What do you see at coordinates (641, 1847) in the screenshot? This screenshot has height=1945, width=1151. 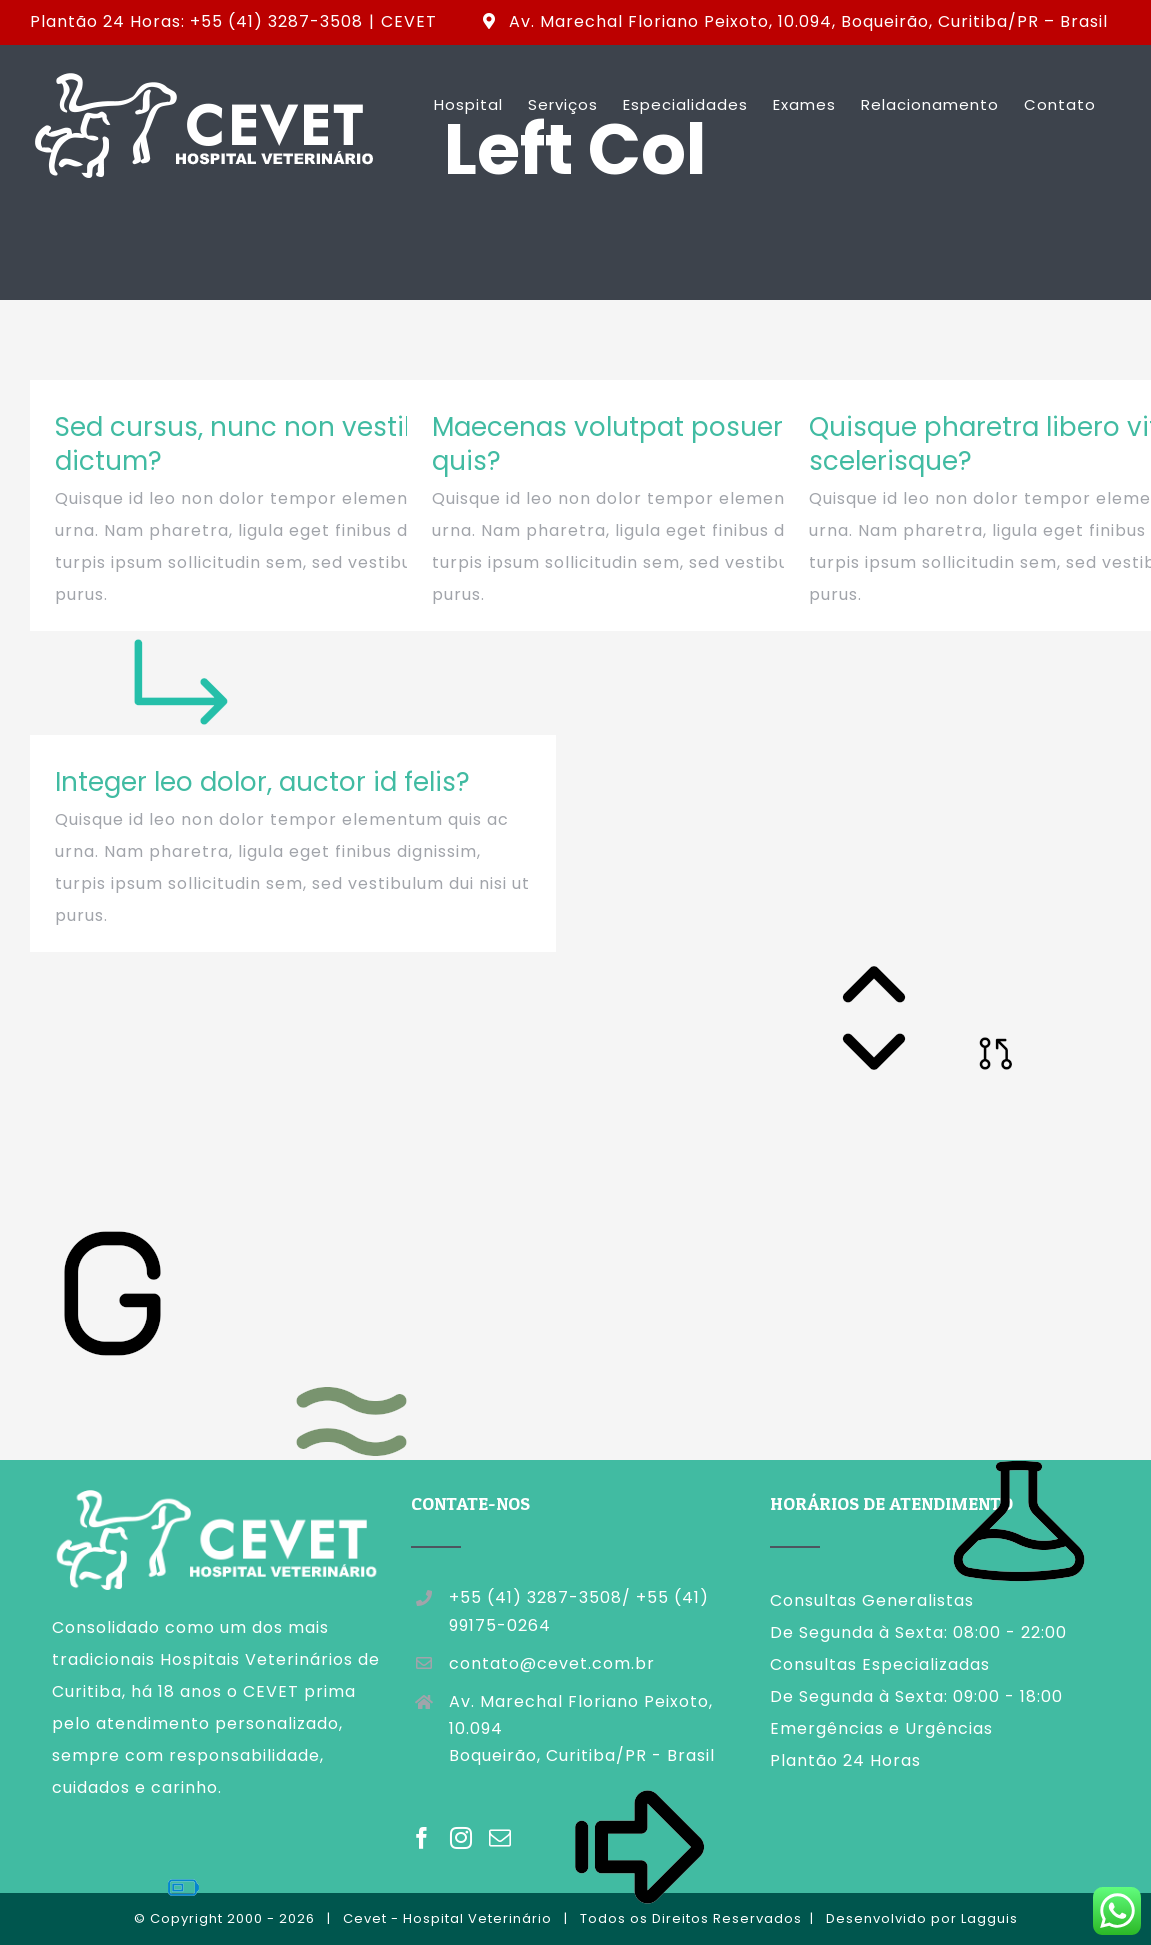 I see `go to next step or page` at bounding box center [641, 1847].